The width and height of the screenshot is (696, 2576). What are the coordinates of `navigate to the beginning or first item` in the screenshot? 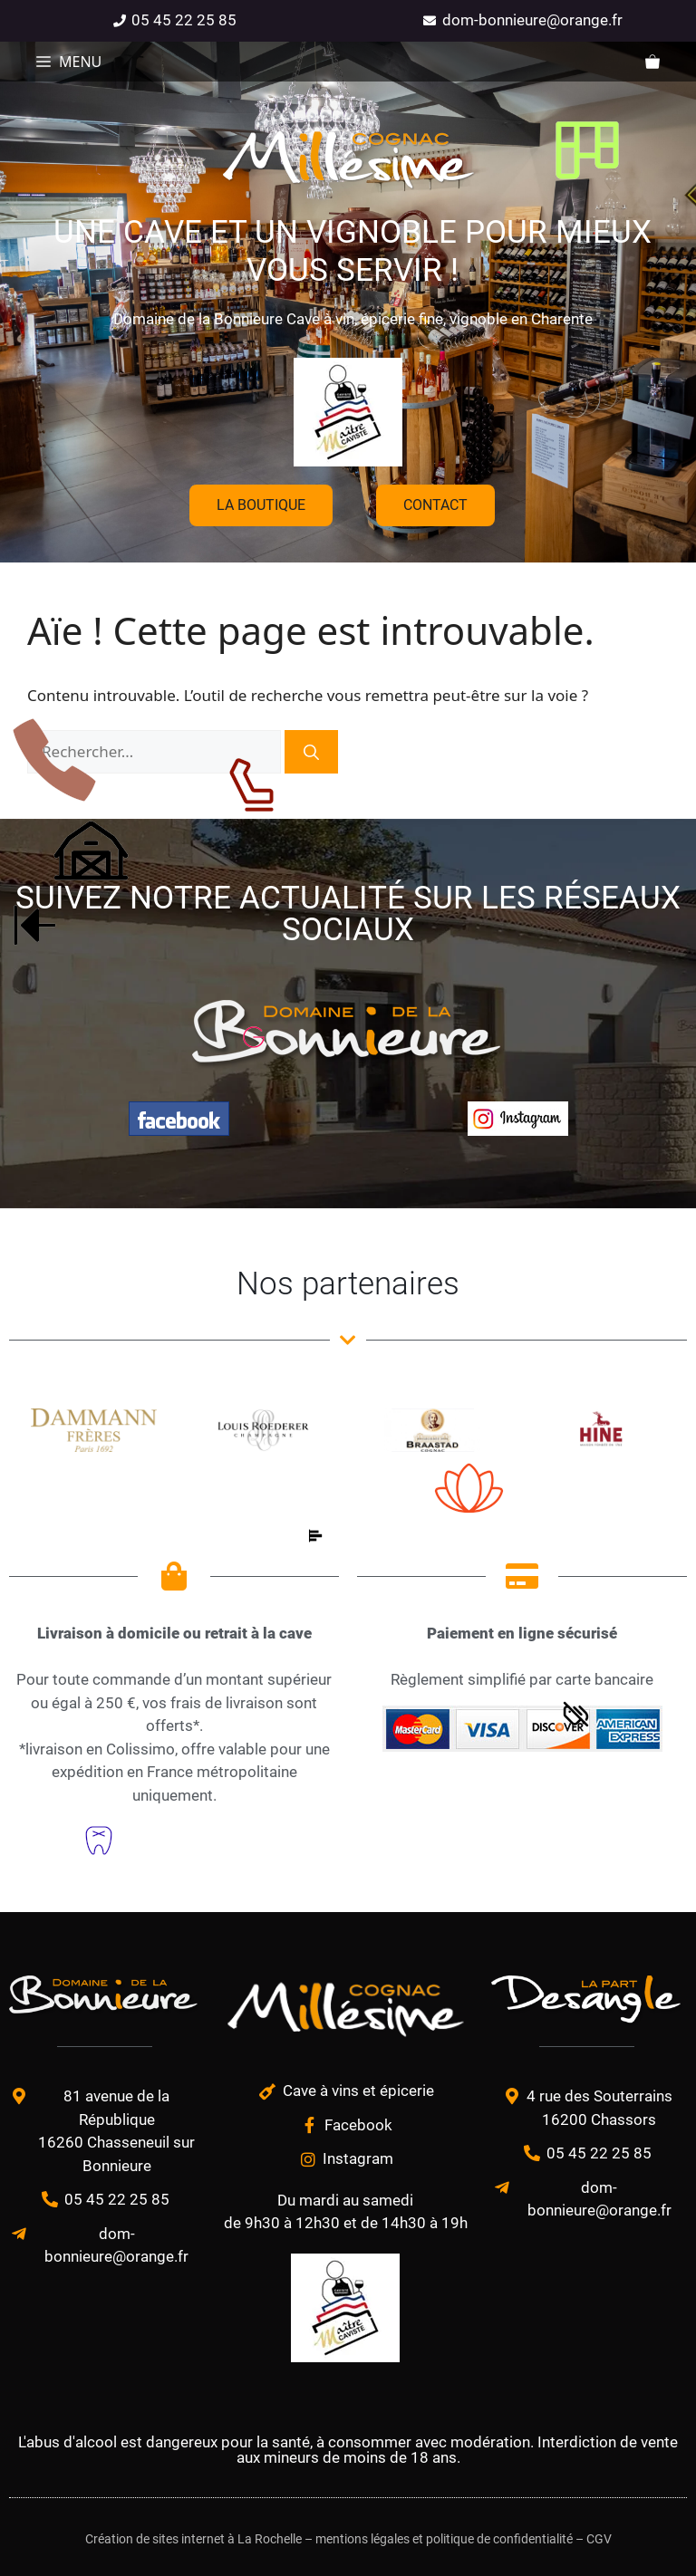 It's located at (34, 925).